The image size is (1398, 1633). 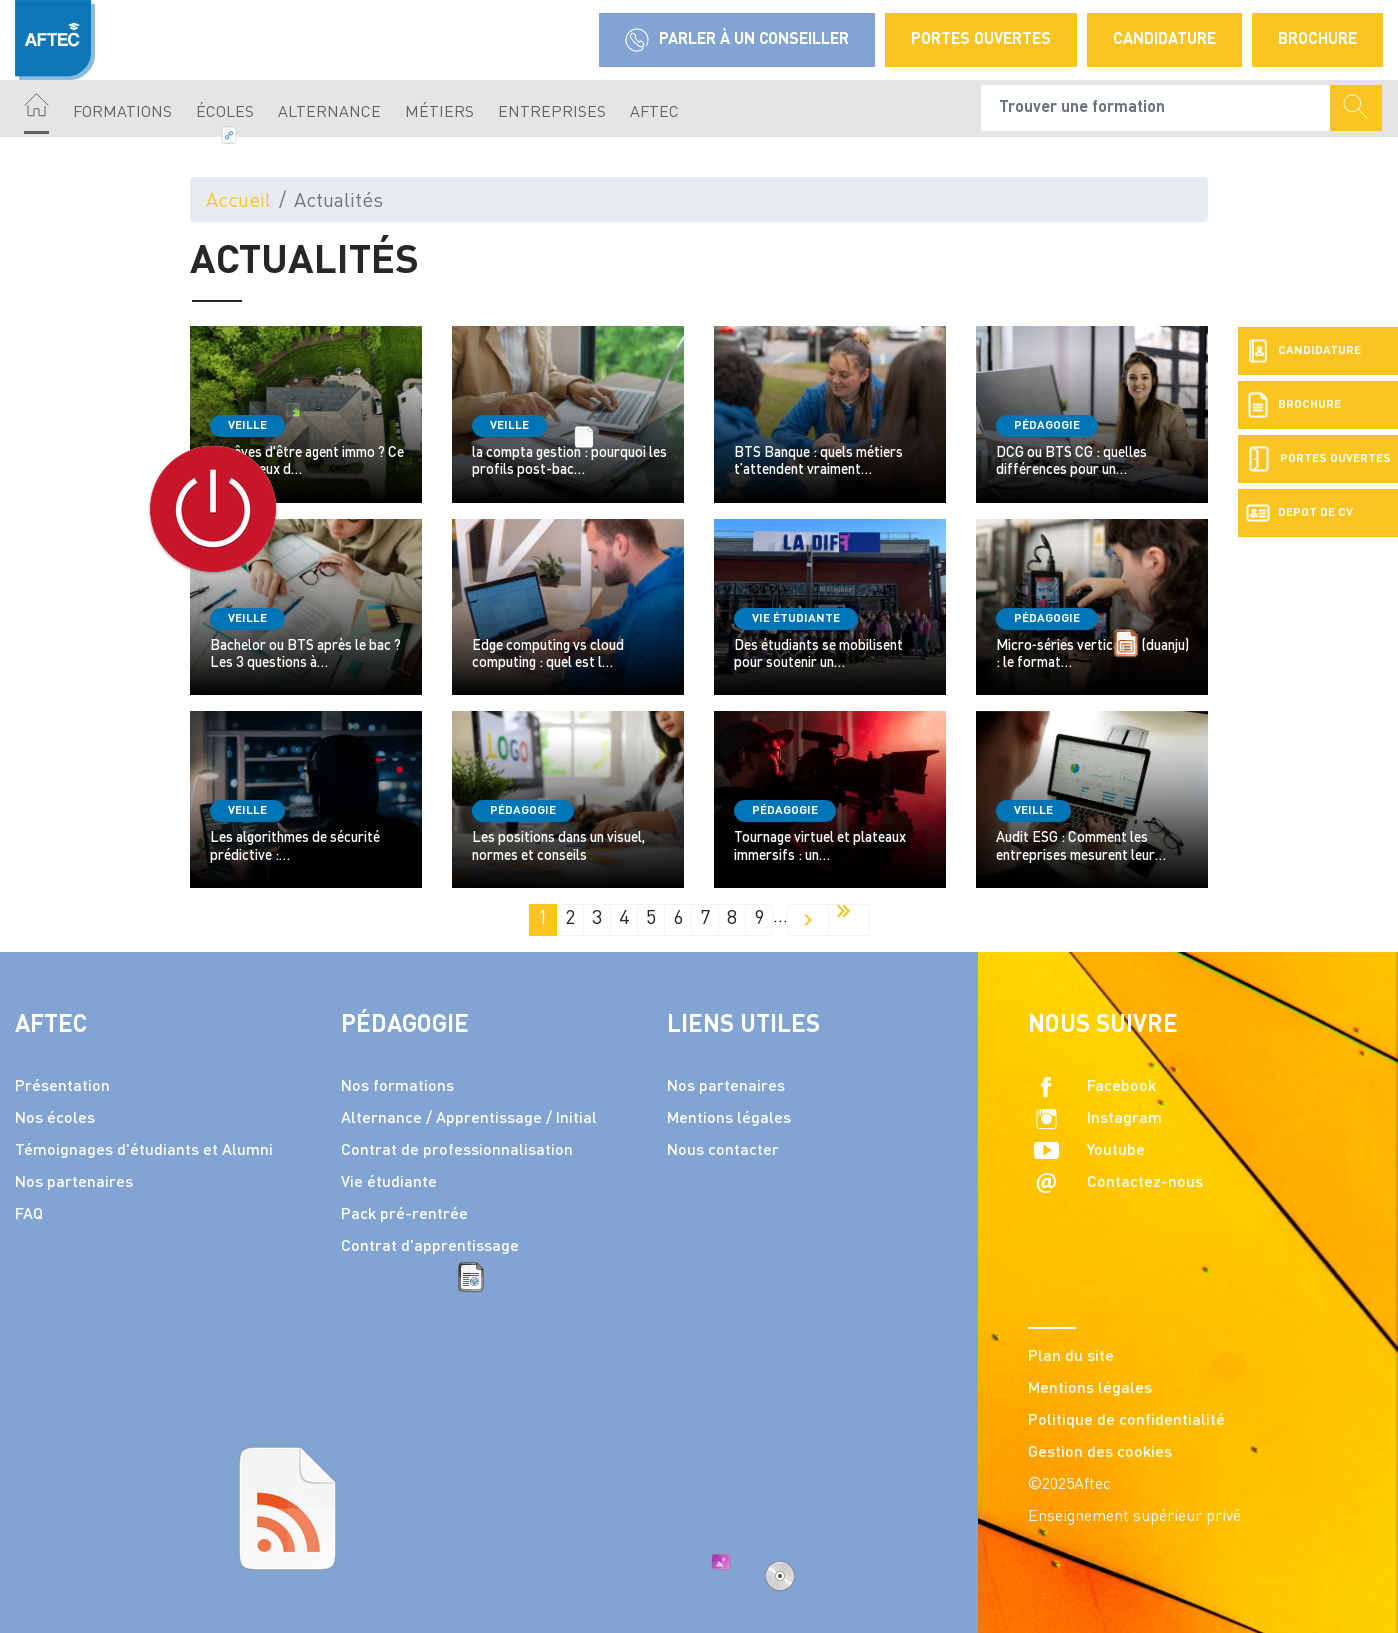 What do you see at coordinates (471, 1277) in the screenshot?
I see `open a libreoffice web document` at bounding box center [471, 1277].